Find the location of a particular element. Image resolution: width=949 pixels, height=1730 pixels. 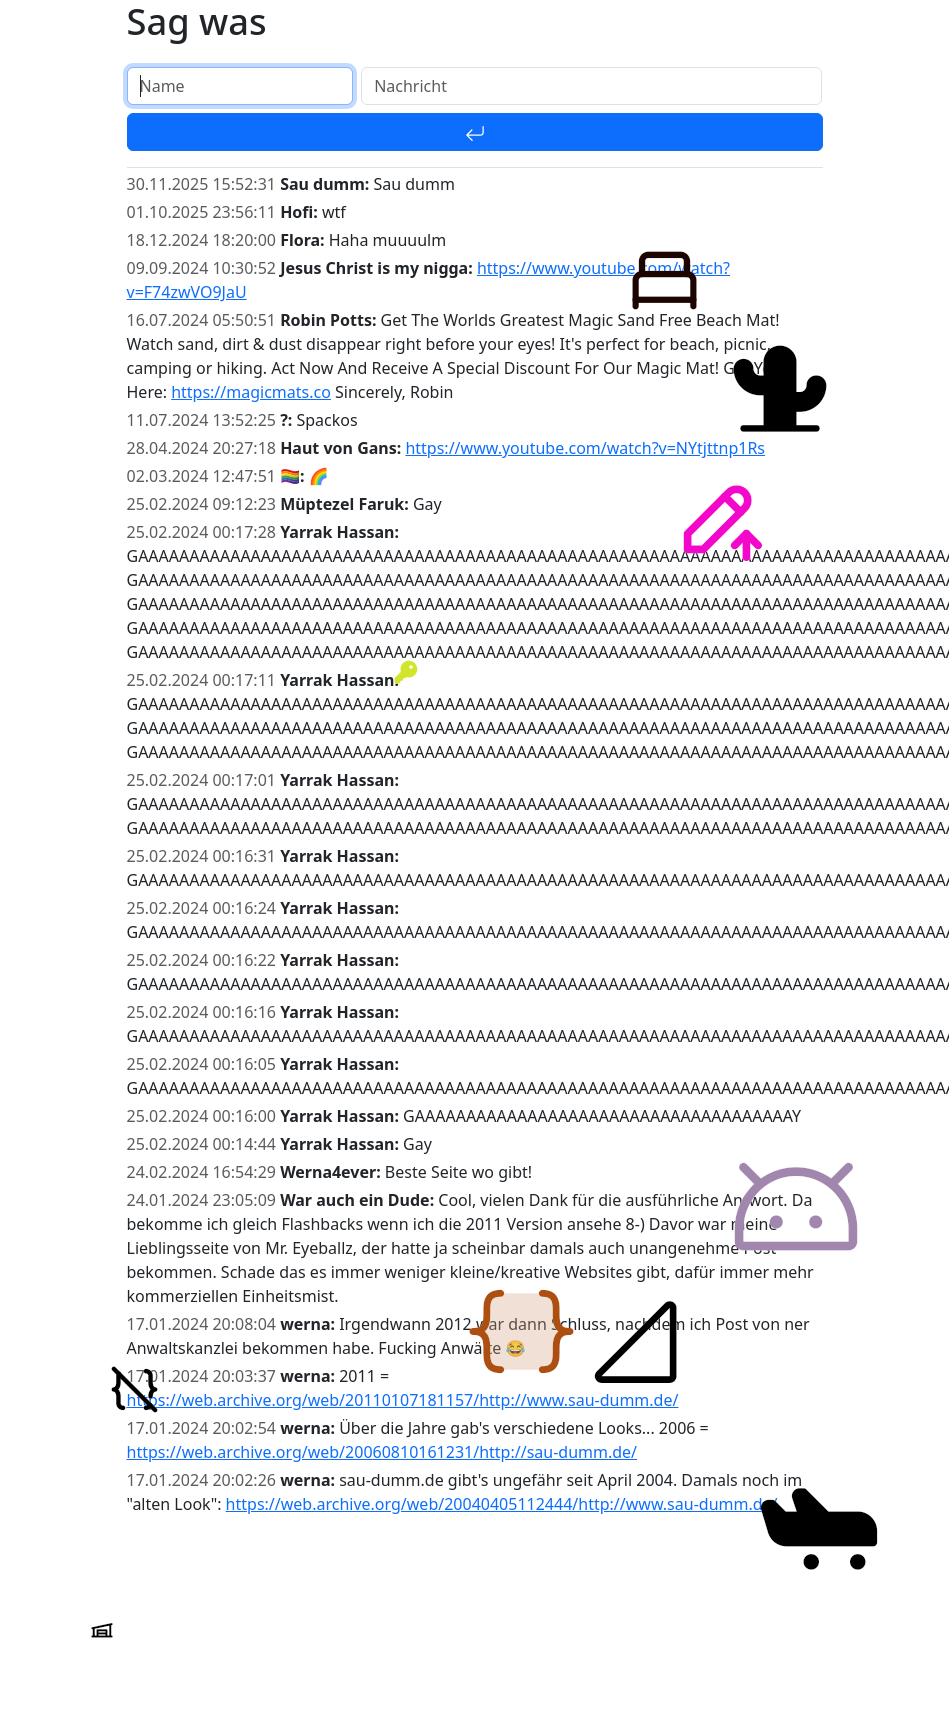

indicates desert or arid climate category is located at coordinates (780, 392).